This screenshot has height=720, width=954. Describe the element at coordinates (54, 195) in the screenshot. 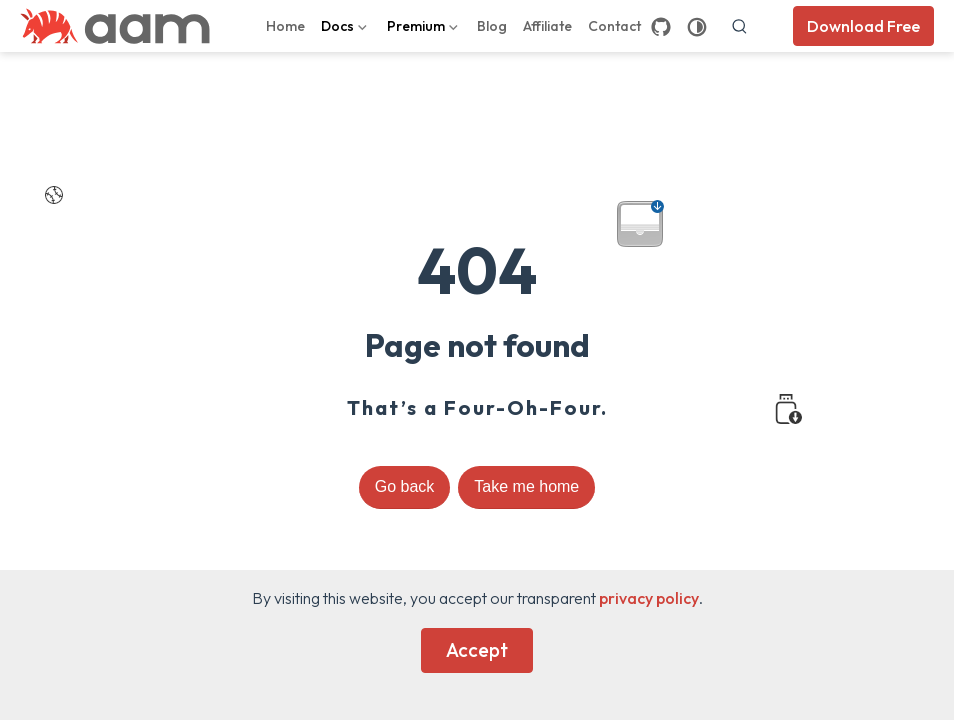

I see `access sports and activity emoji` at that location.